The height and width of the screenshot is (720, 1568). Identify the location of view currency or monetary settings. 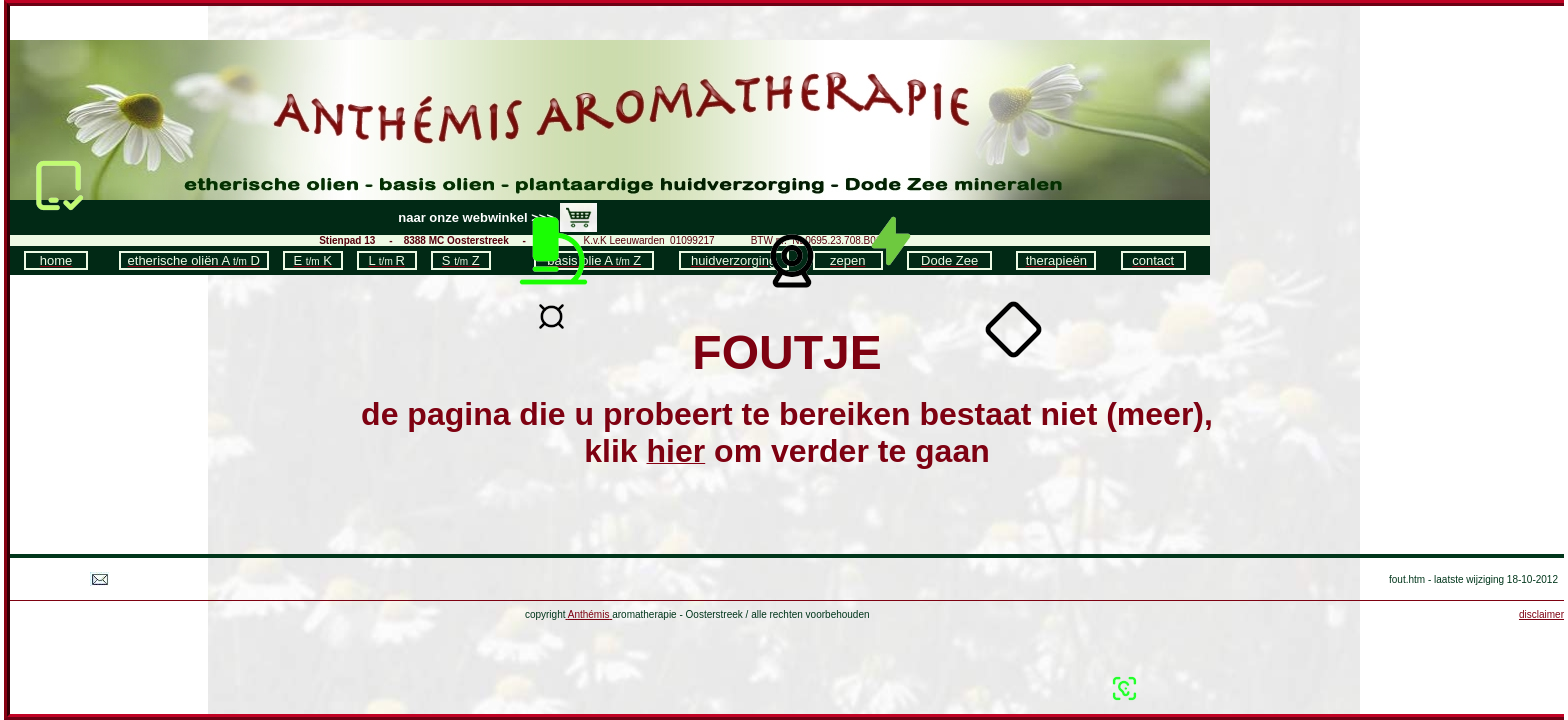
(551, 316).